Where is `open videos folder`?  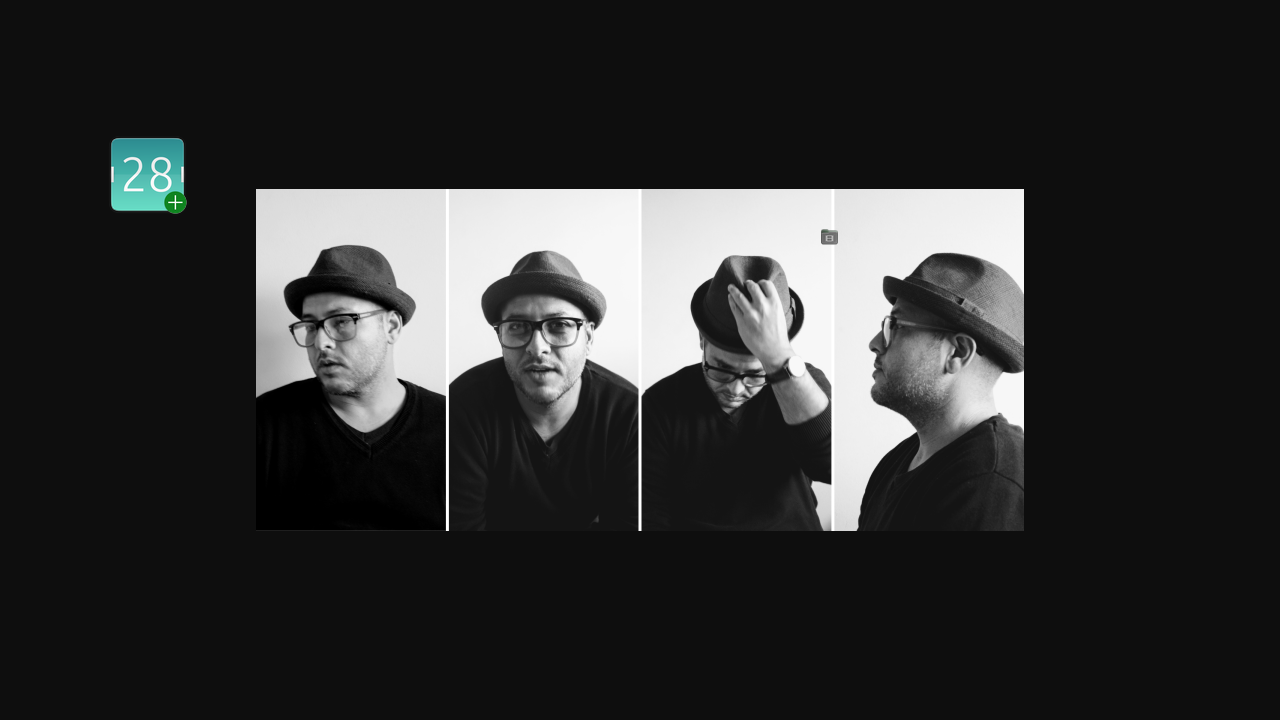 open videos folder is located at coordinates (829, 236).